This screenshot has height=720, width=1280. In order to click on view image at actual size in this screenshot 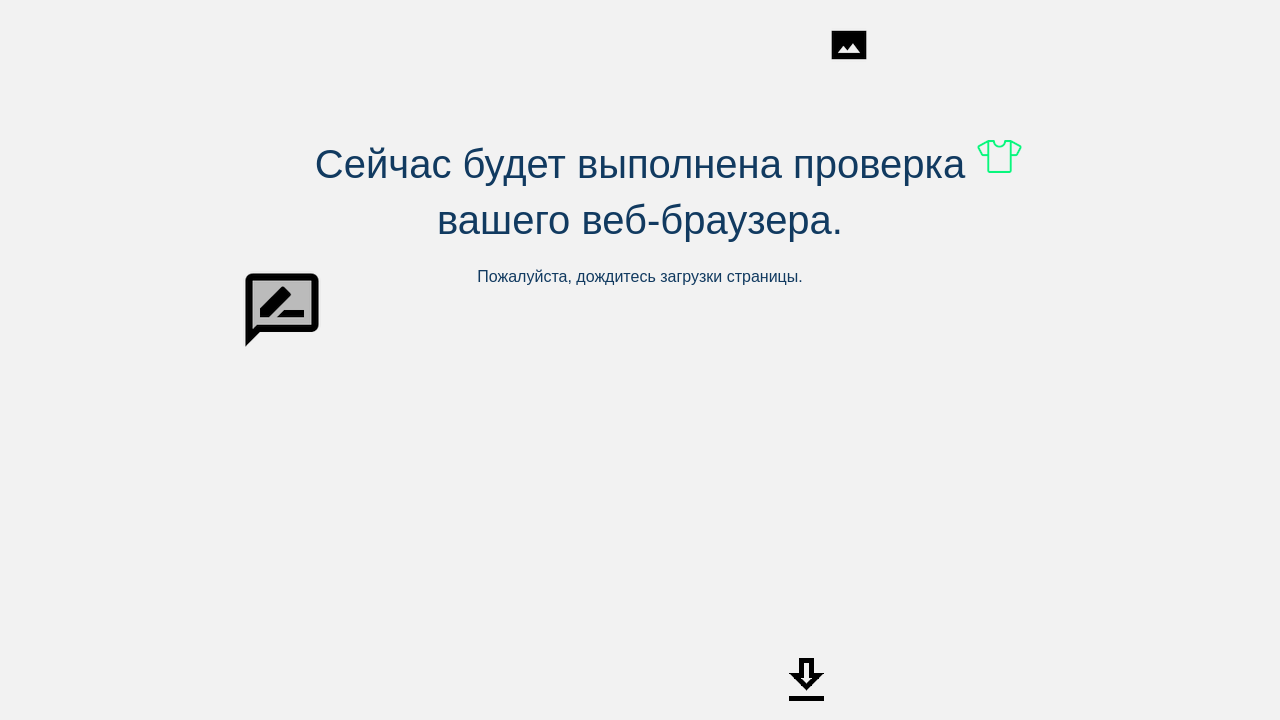, I will do `click(849, 45)`.